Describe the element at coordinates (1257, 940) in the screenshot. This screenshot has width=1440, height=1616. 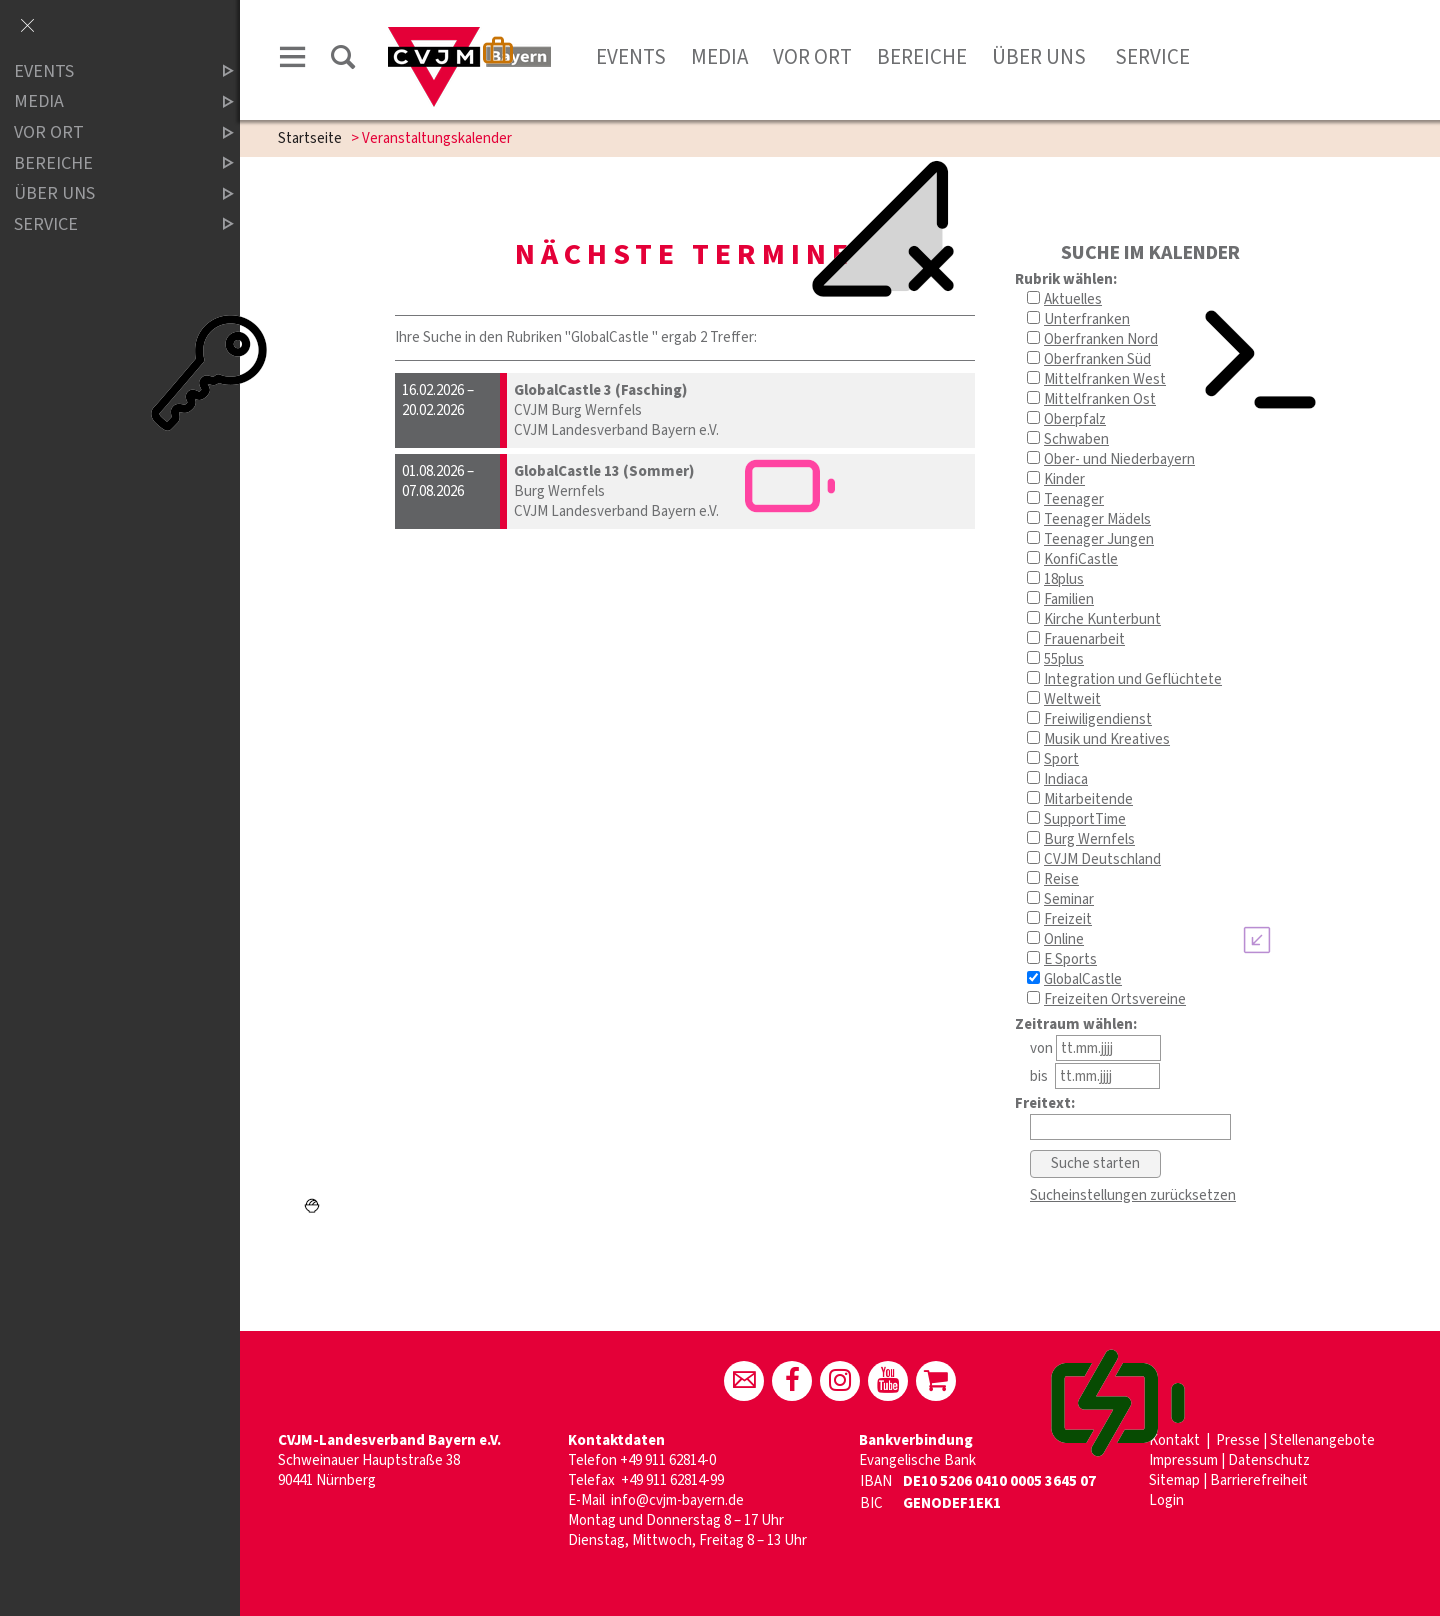
I see `move content to bottom-left corner` at that location.